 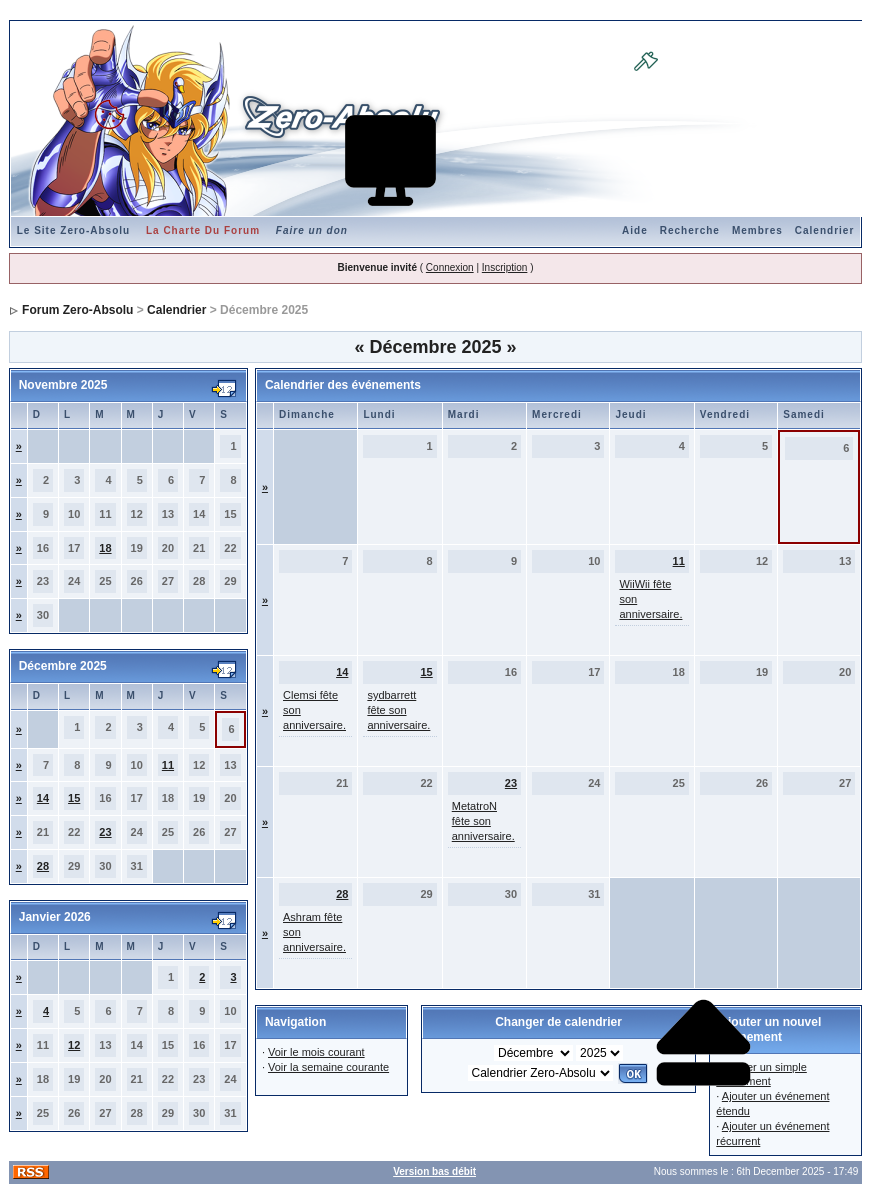 What do you see at coordinates (390, 160) in the screenshot?
I see `view on desktop display` at bounding box center [390, 160].